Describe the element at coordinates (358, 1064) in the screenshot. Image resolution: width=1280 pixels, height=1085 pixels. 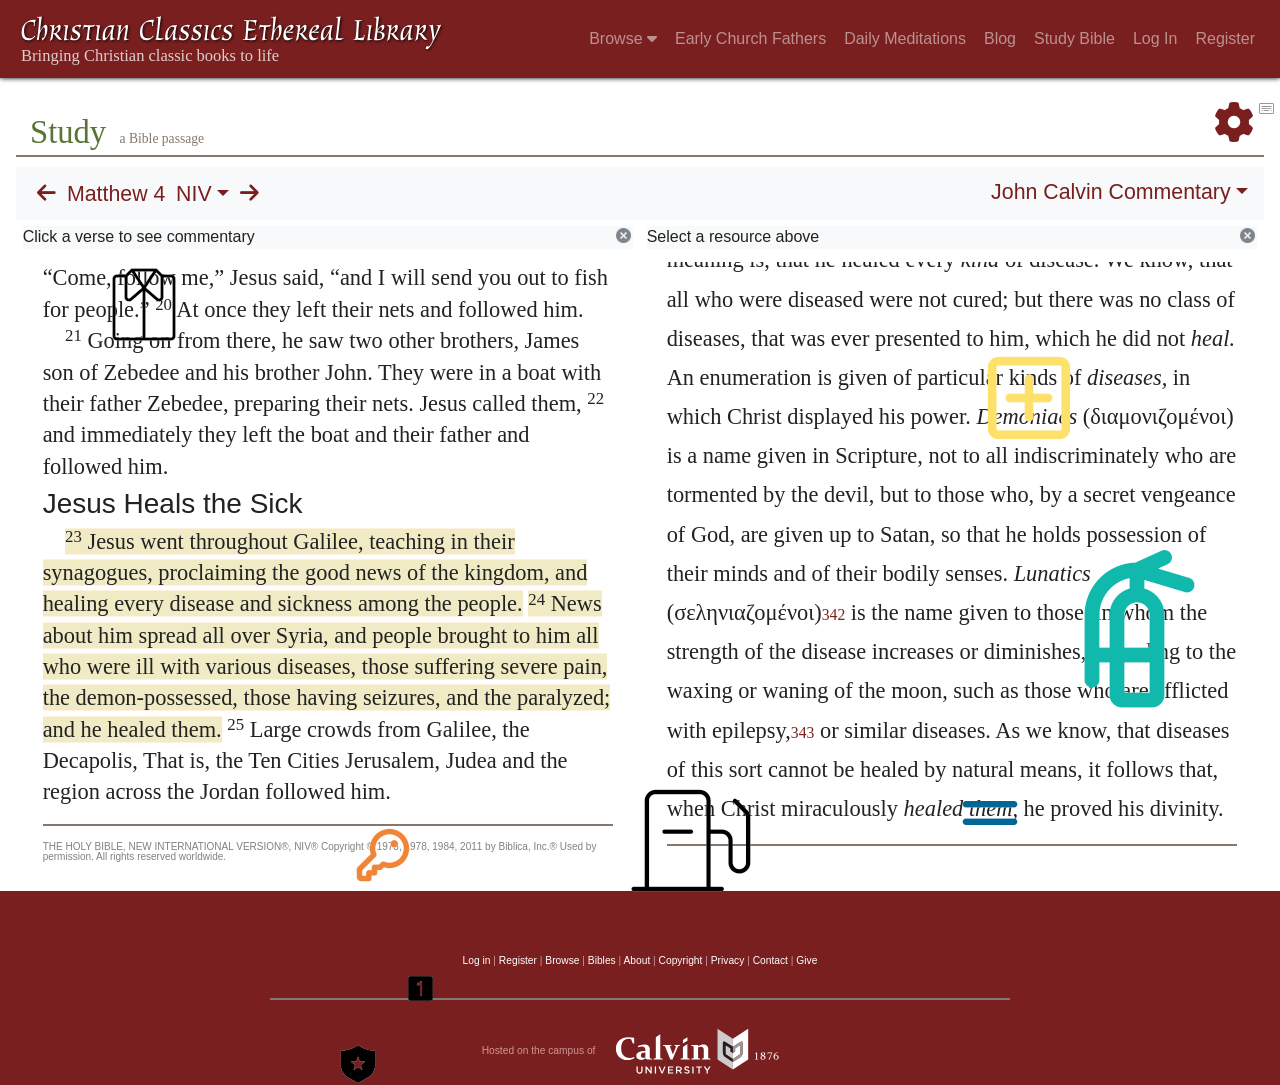
I see `view security or protection settings` at that location.